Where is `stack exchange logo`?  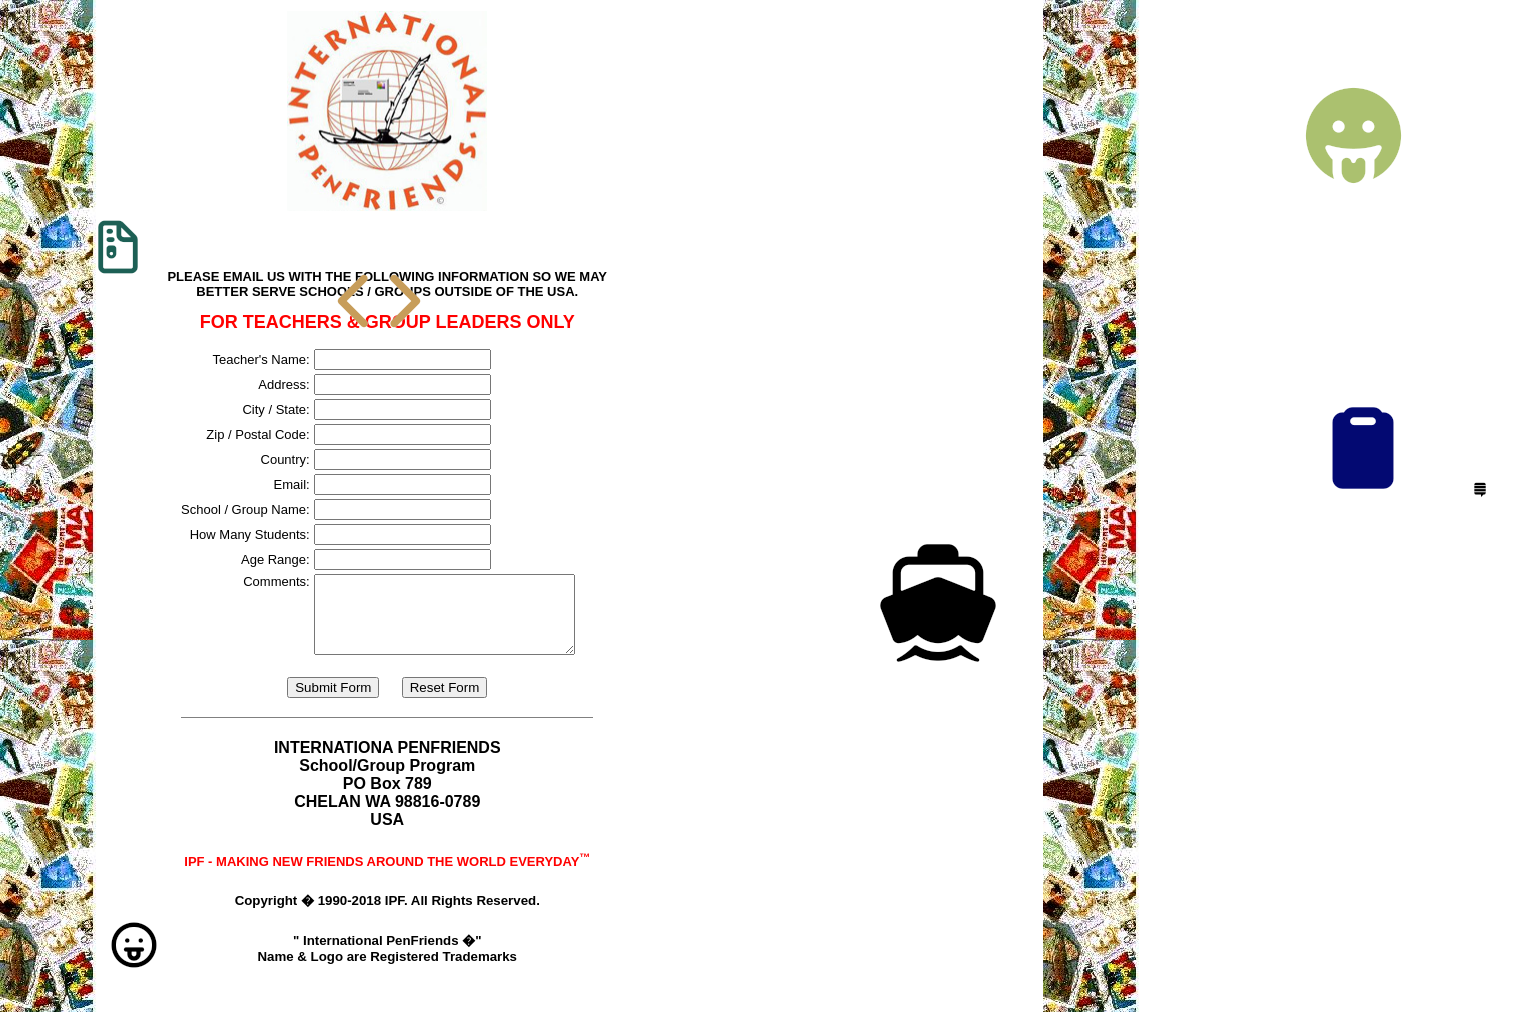
stack exchange logo is located at coordinates (1480, 490).